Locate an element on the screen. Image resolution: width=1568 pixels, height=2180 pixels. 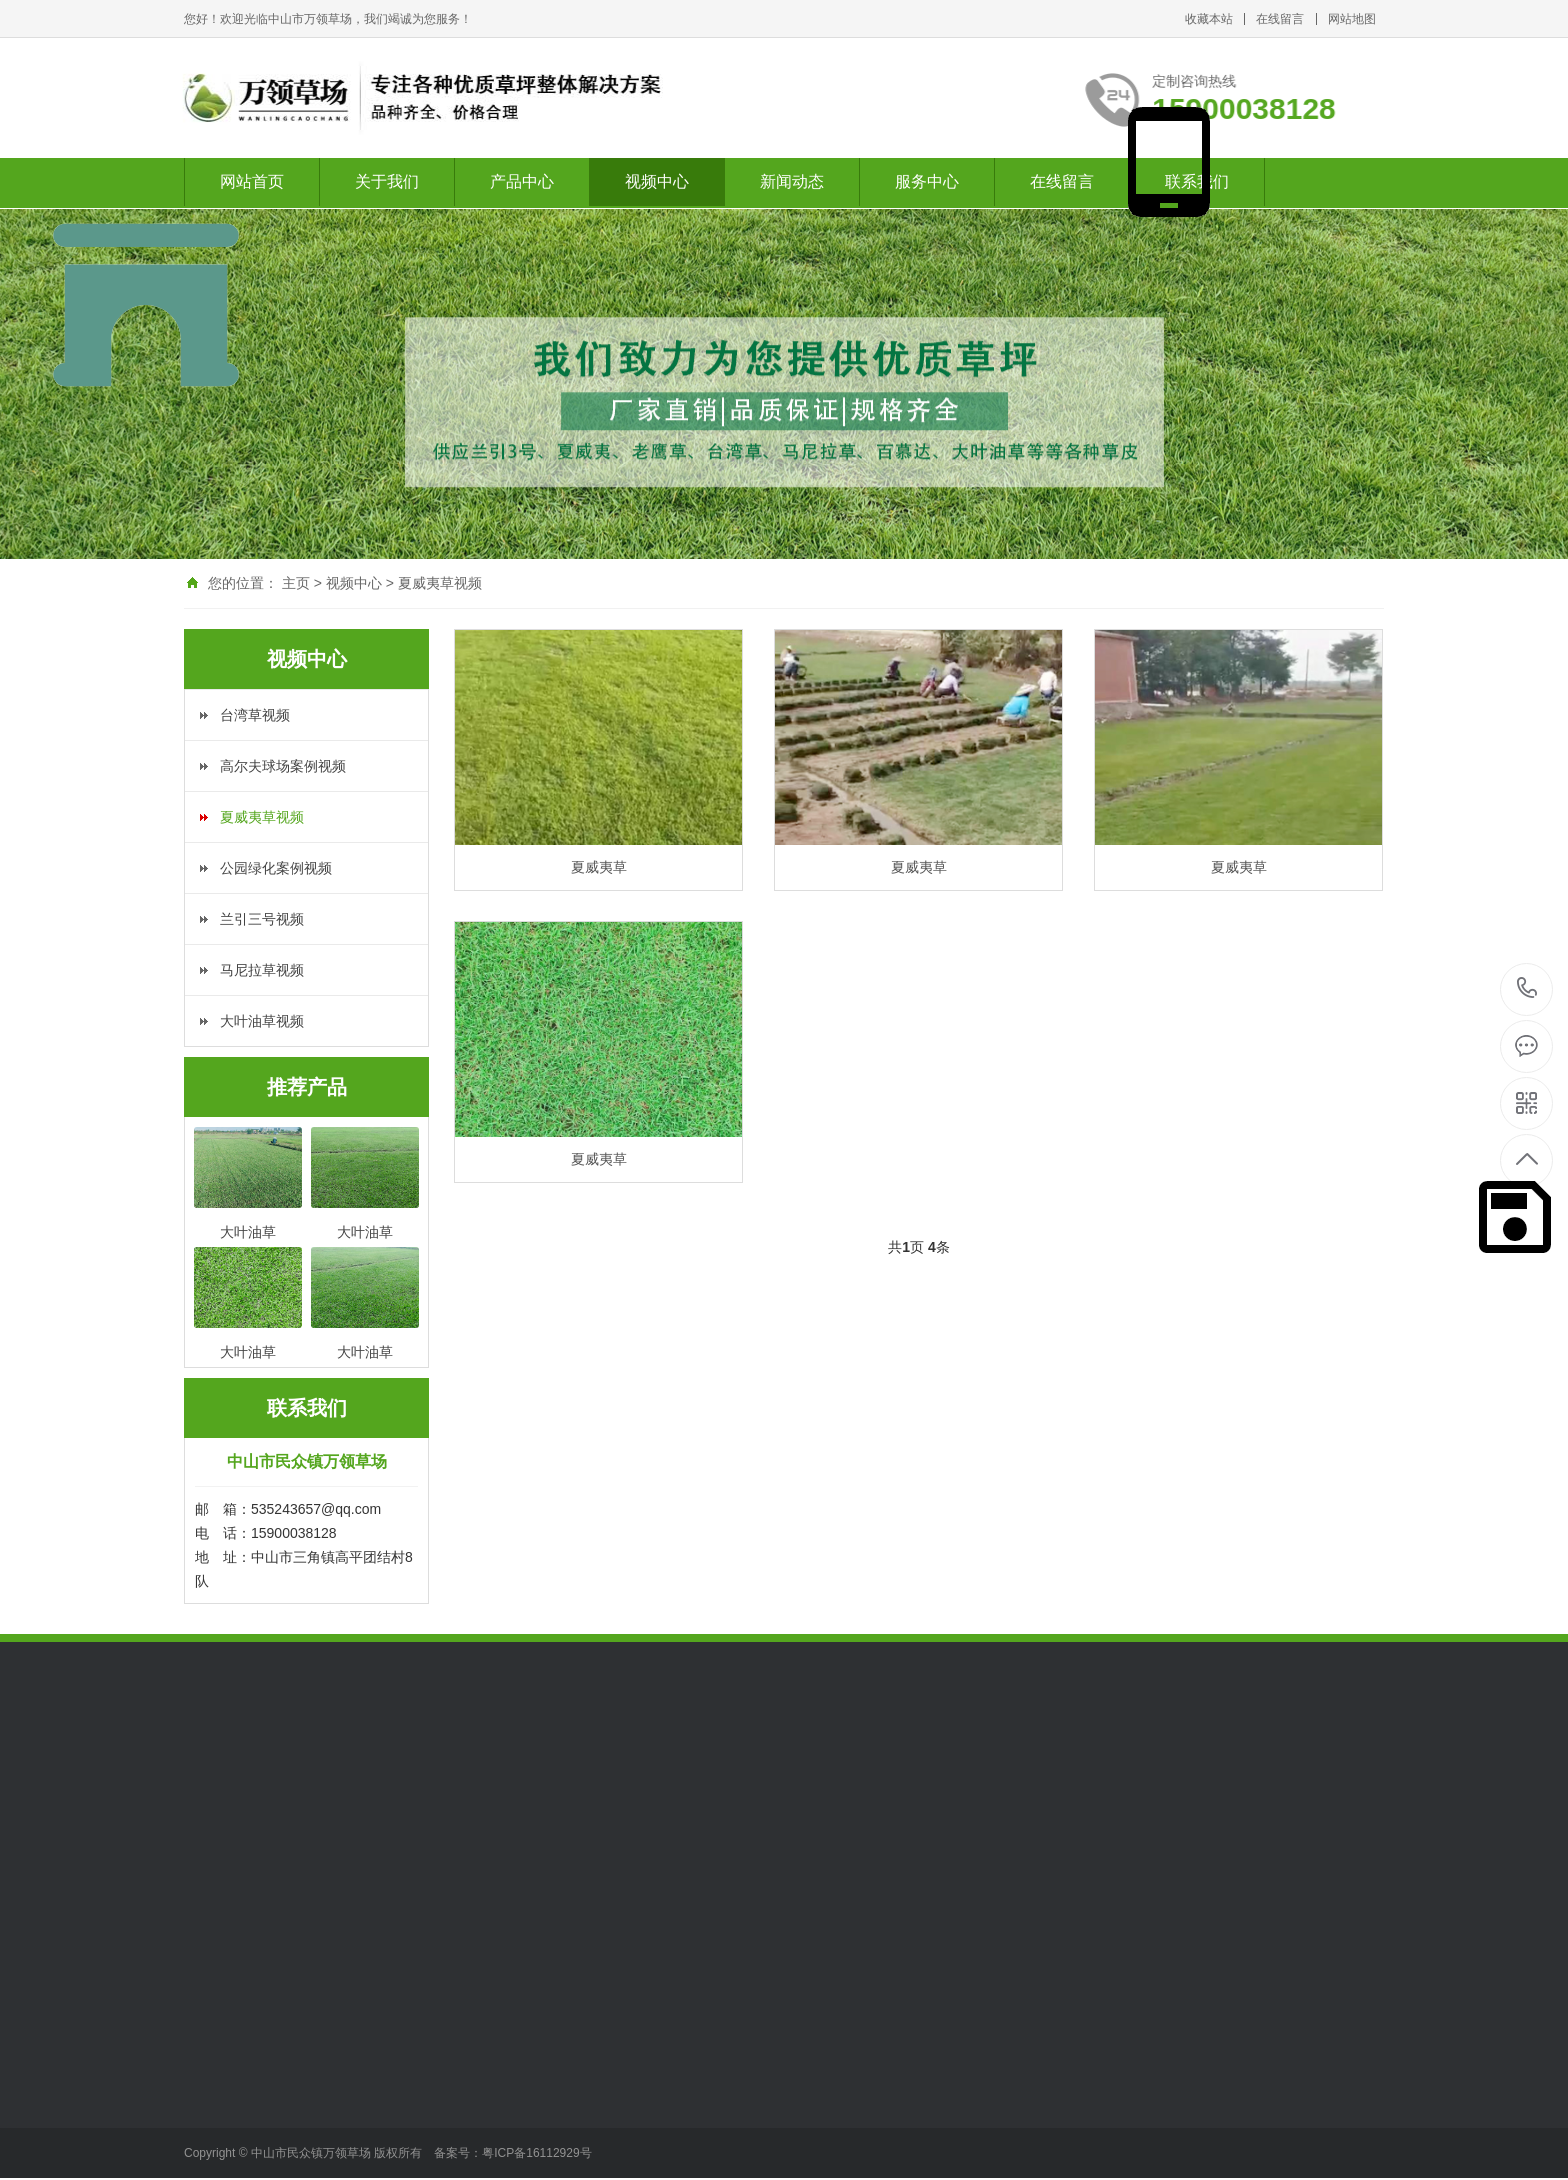
view architectural landmarks or monuments is located at coordinates (146, 305).